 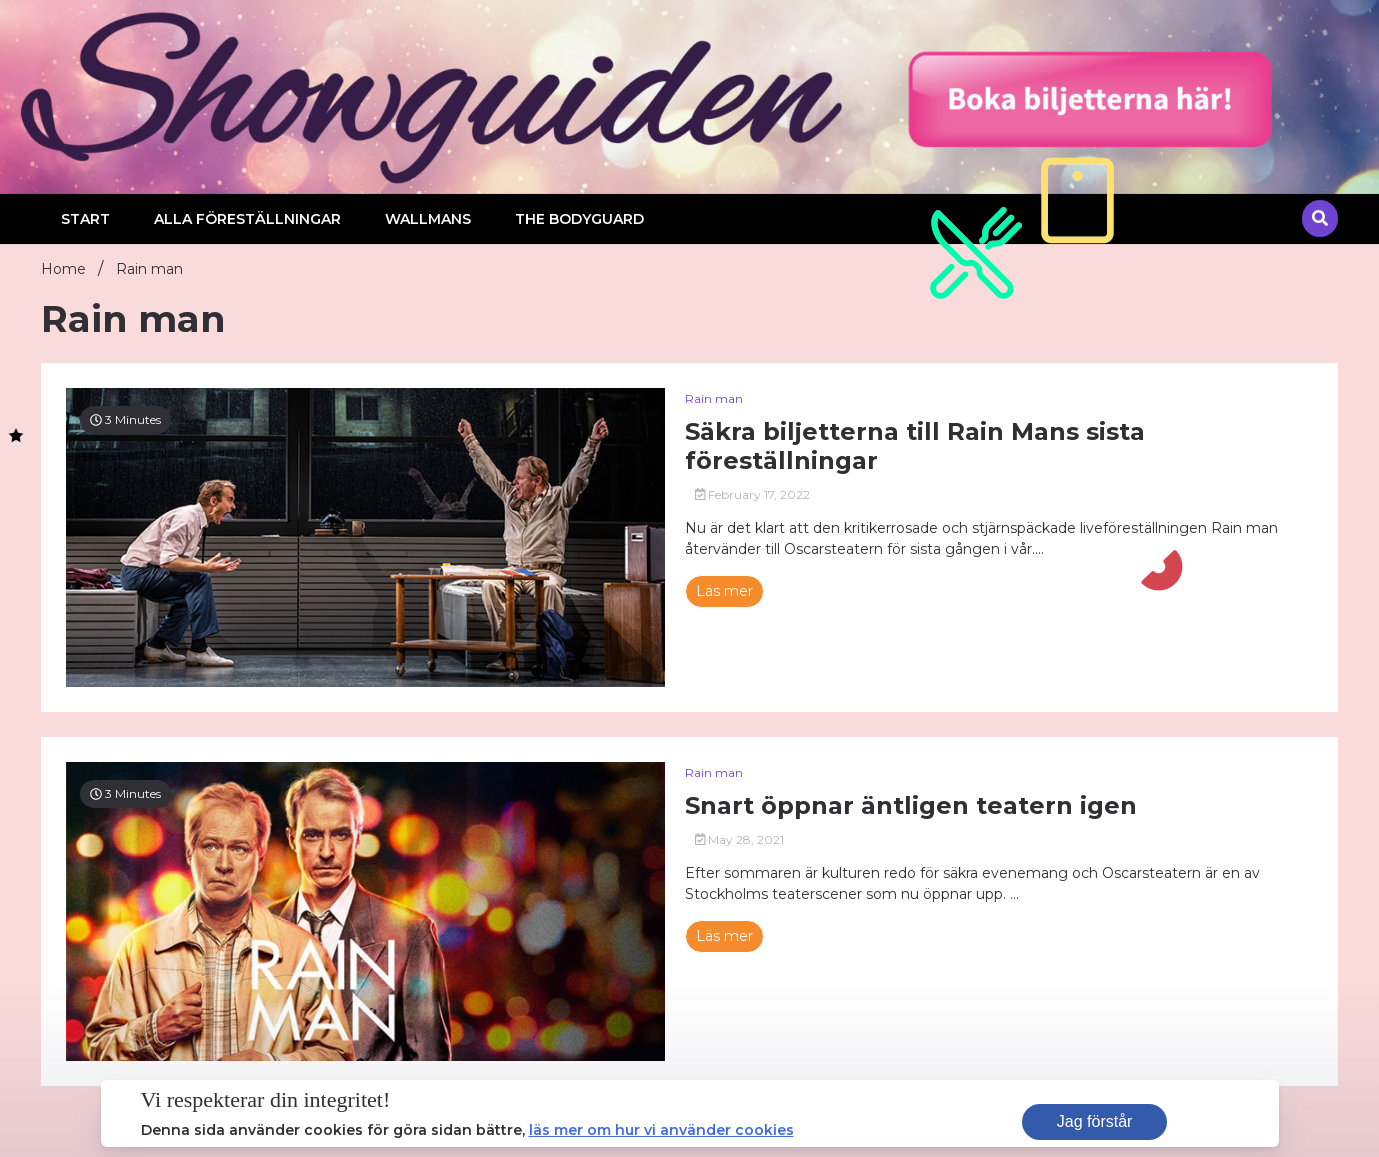 What do you see at coordinates (1163, 571) in the screenshot?
I see `food or fruit category icon` at bounding box center [1163, 571].